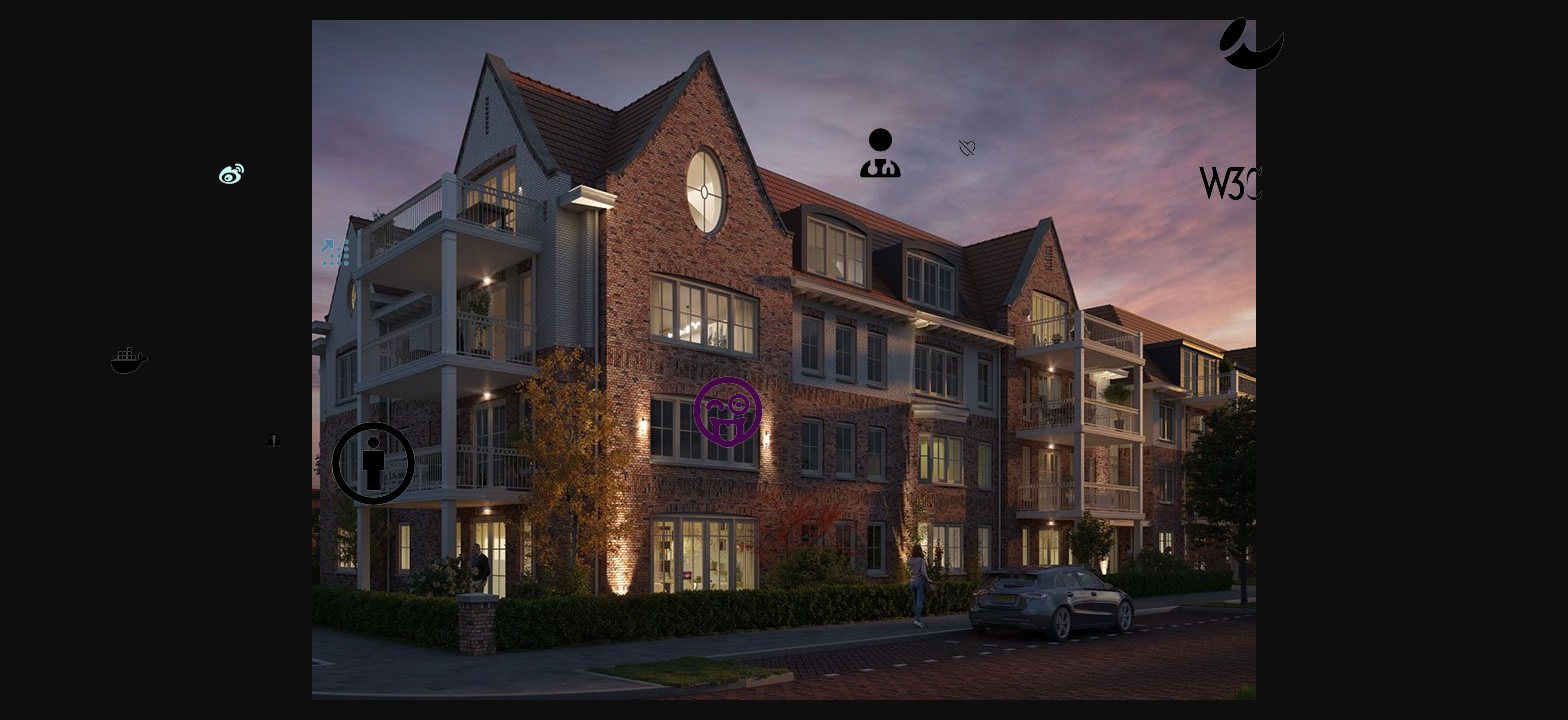 The height and width of the screenshot is (720, 1568). I want to click on creative commons attribution license indicator, so click(373, 463).